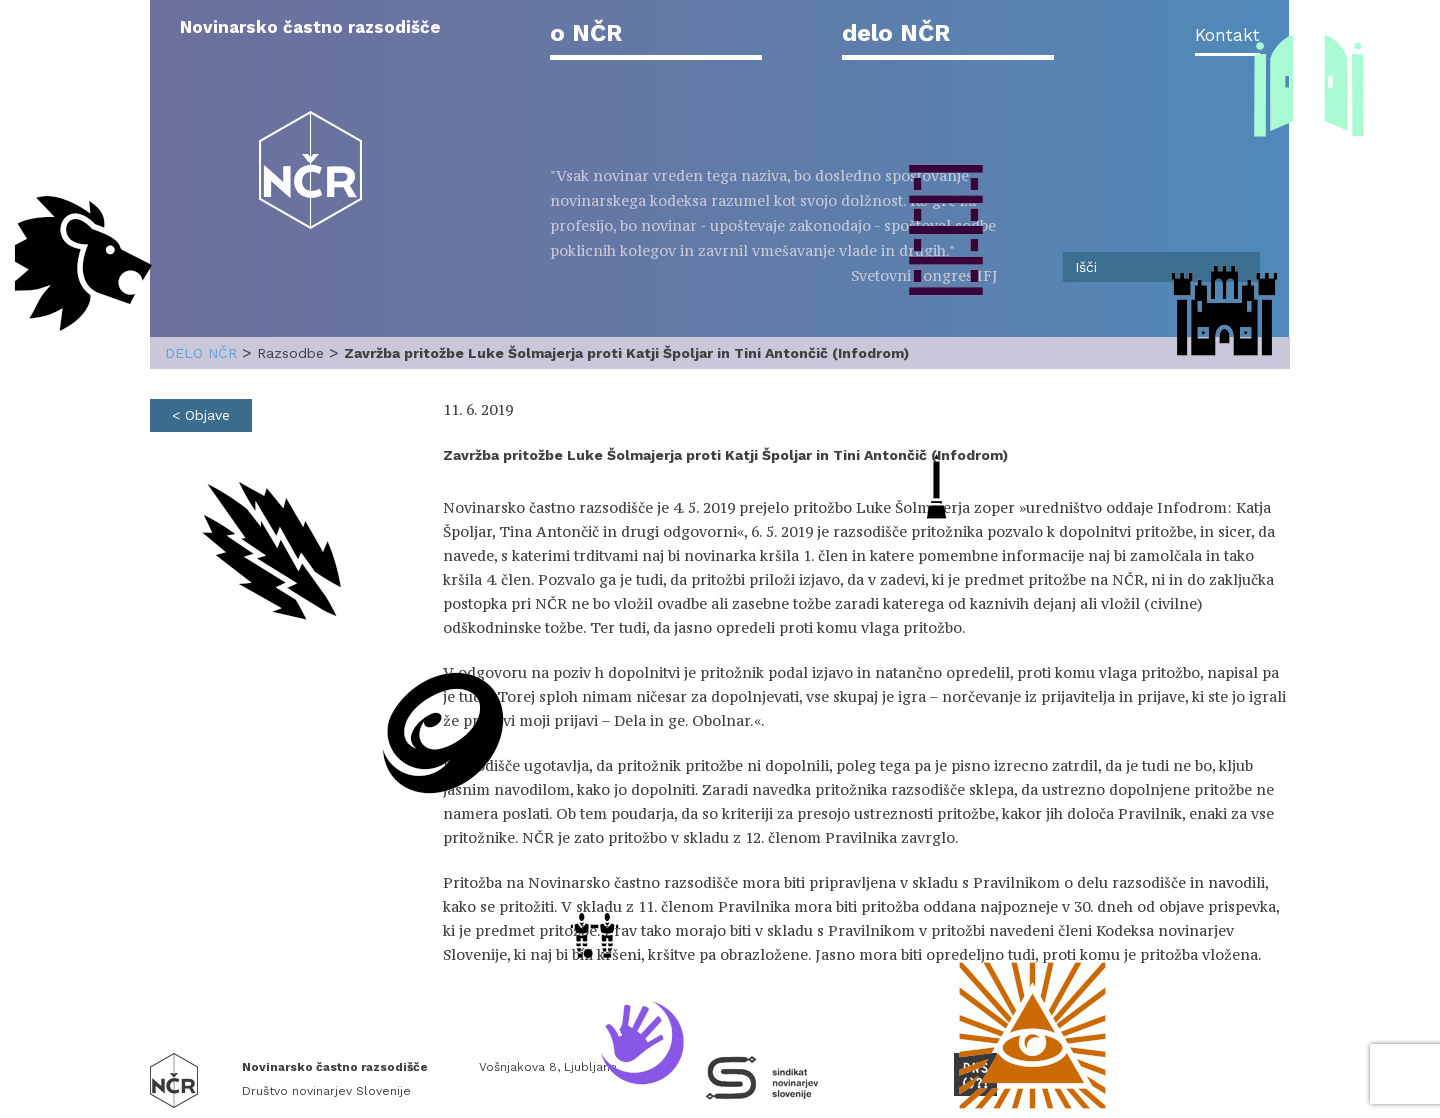 This screenshot has height=1118, width=1440. What do you see at coordinates (1309, 82) in the screenshot?
I see `enter a new area or level` at bounding box center [1309, 82].